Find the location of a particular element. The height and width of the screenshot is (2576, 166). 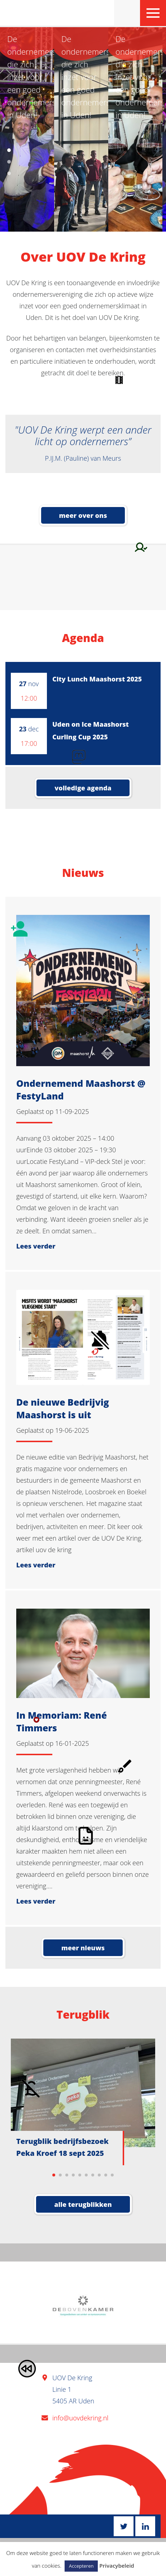

mute notifications is located at coordinates (100, 1340).